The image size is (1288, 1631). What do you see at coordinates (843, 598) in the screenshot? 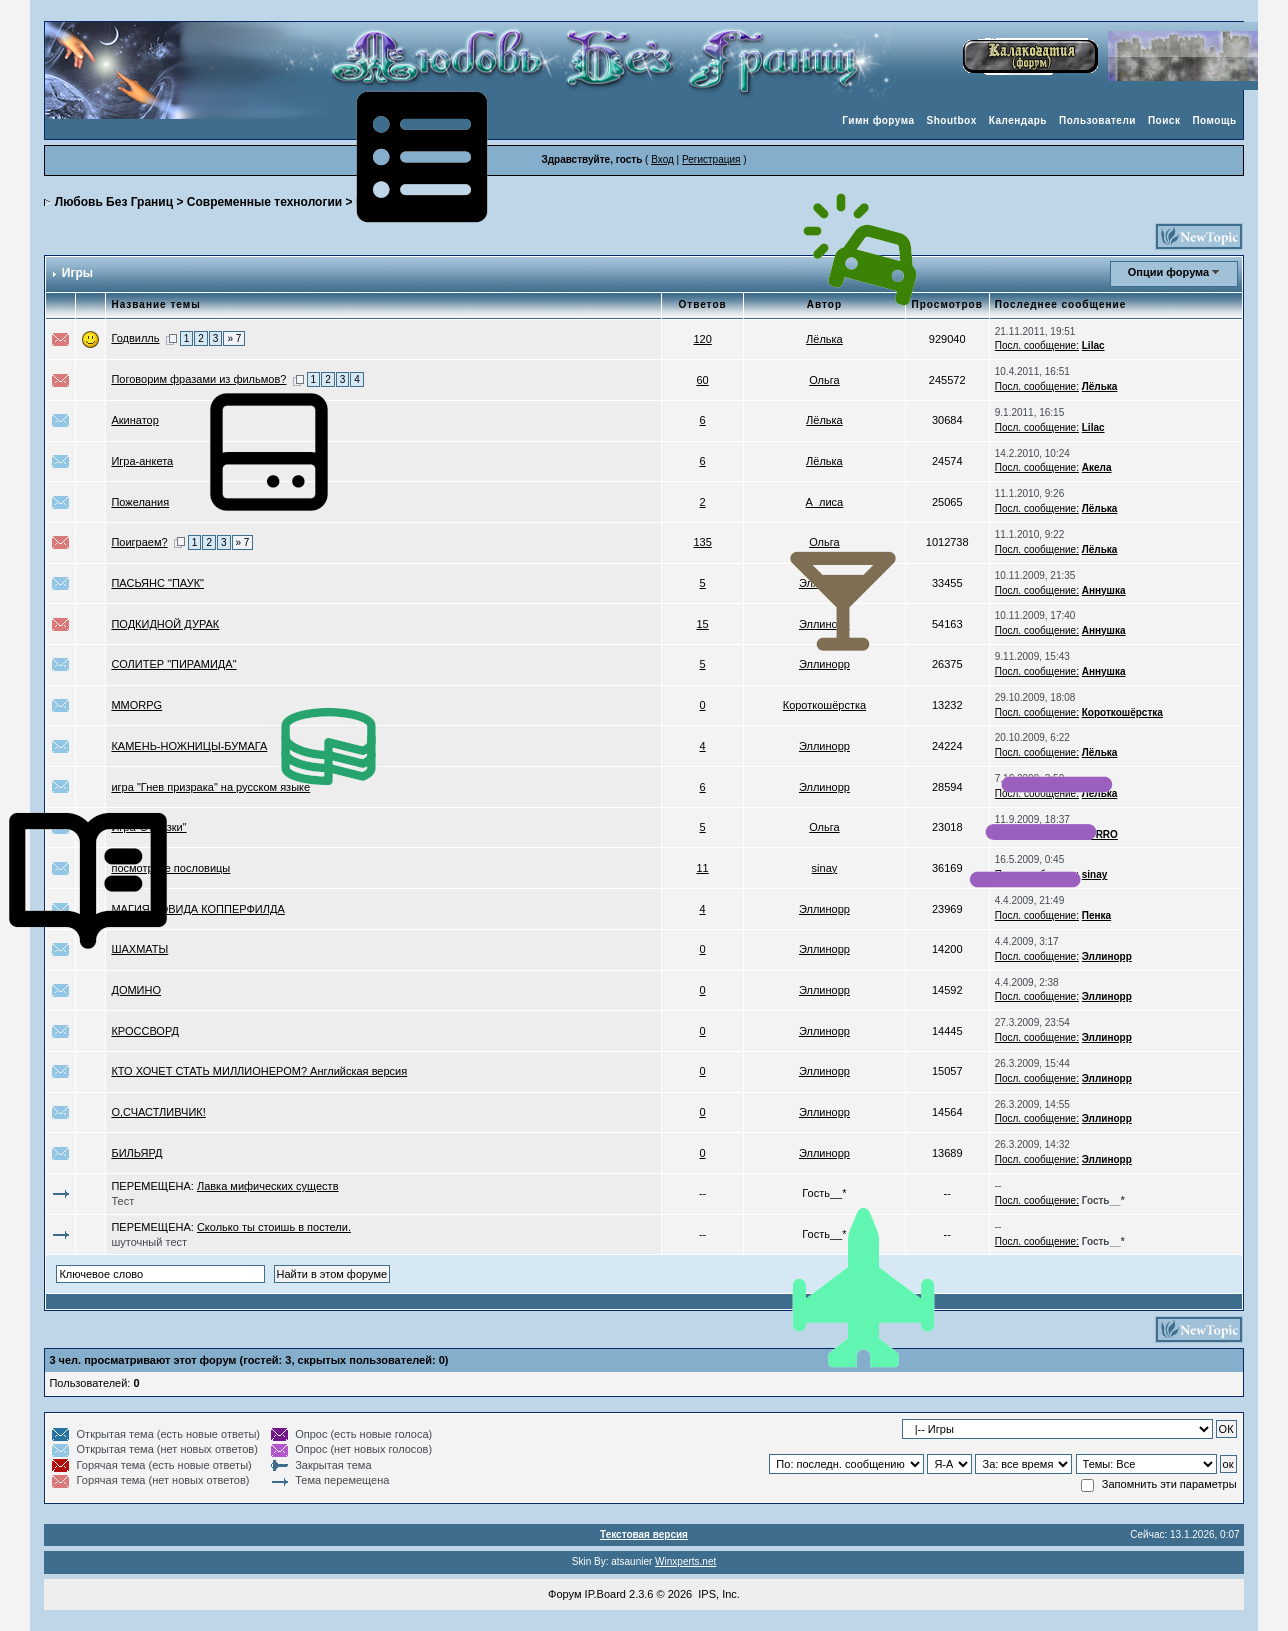
I see `view bar or cocktail menu` at bounding box center [843, 598].